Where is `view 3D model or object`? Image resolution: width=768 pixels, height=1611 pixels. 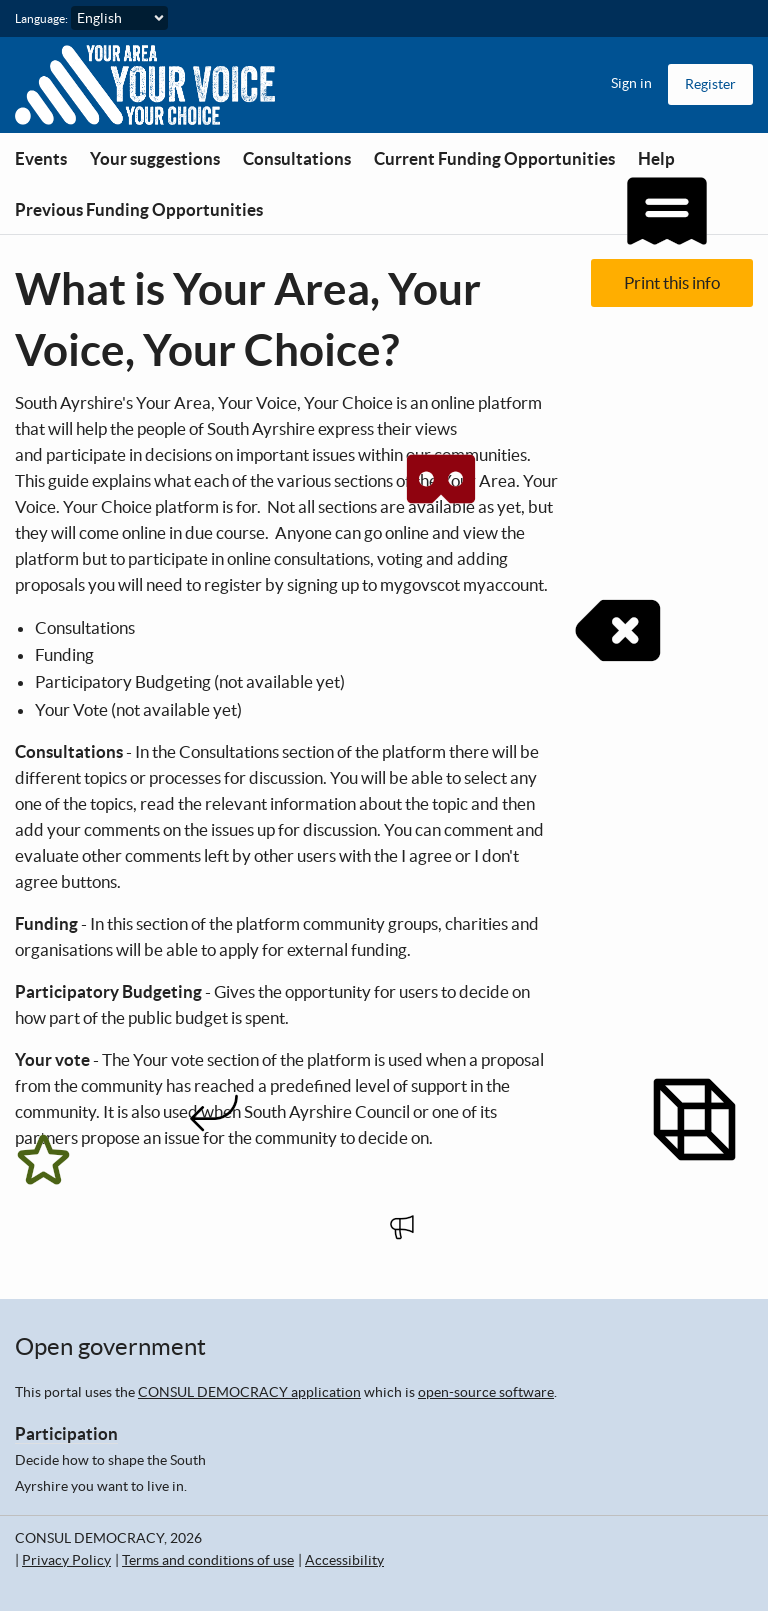 view 3D model or object is located at coordinates (694, 1119).